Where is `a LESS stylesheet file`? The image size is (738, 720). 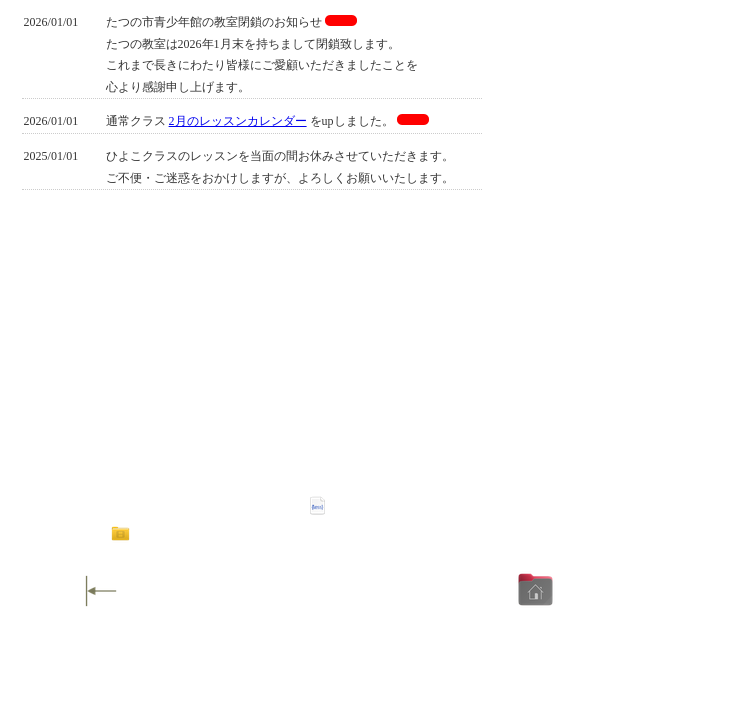 a LESS stylesheet file is located at coordinates (317, 505).